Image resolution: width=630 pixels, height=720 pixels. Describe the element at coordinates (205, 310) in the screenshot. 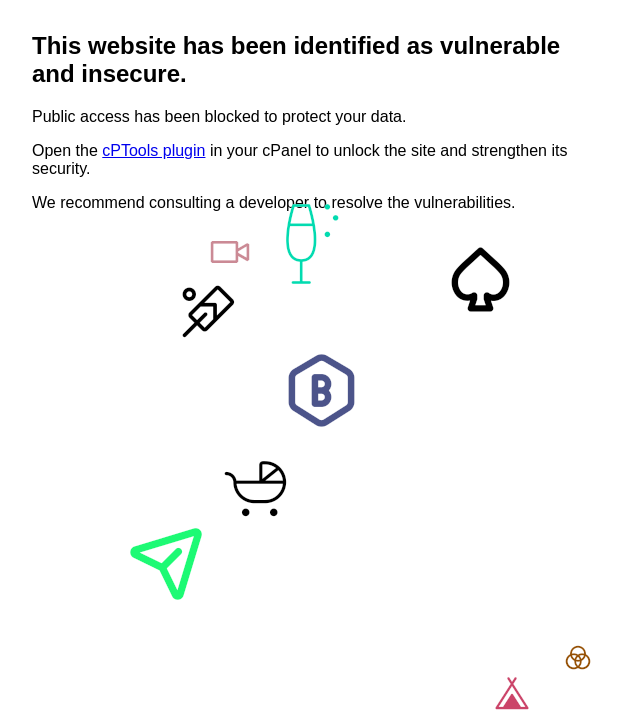

I see `access cricket sports scores or content` at that location.